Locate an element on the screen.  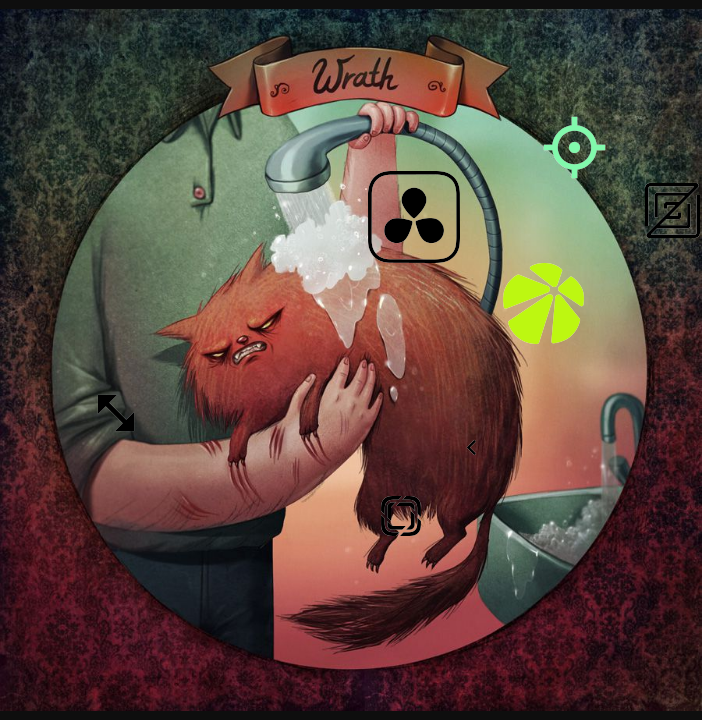
focus on a specific area or element is located at coordinates (574, 147).